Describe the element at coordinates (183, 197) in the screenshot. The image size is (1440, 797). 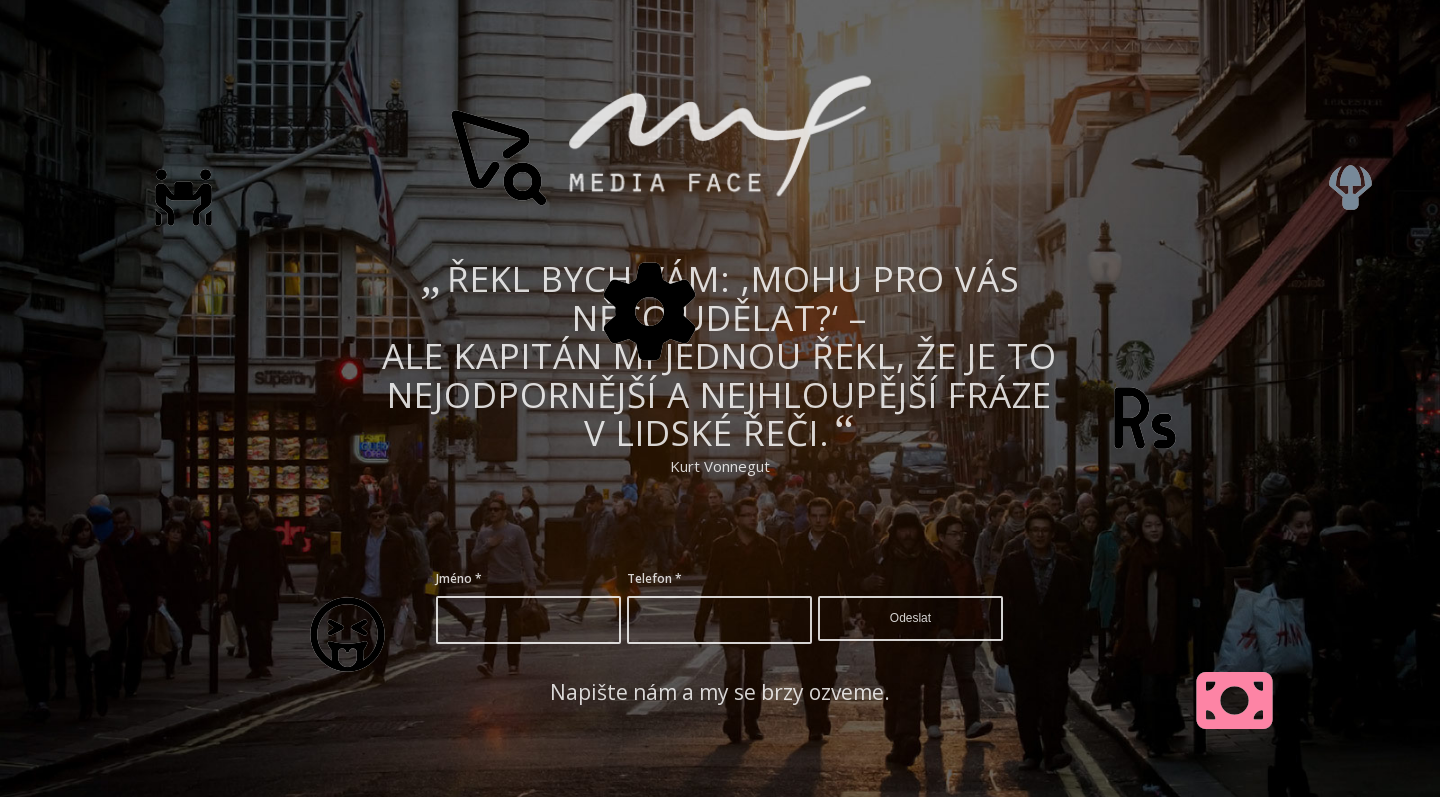
I see `moving or delivery service` at that location.